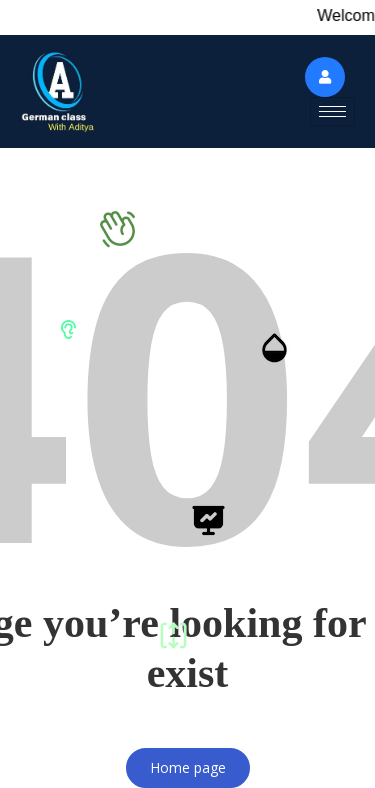  I want to click on adjust opacity or transparency settings, so click(274, 347).